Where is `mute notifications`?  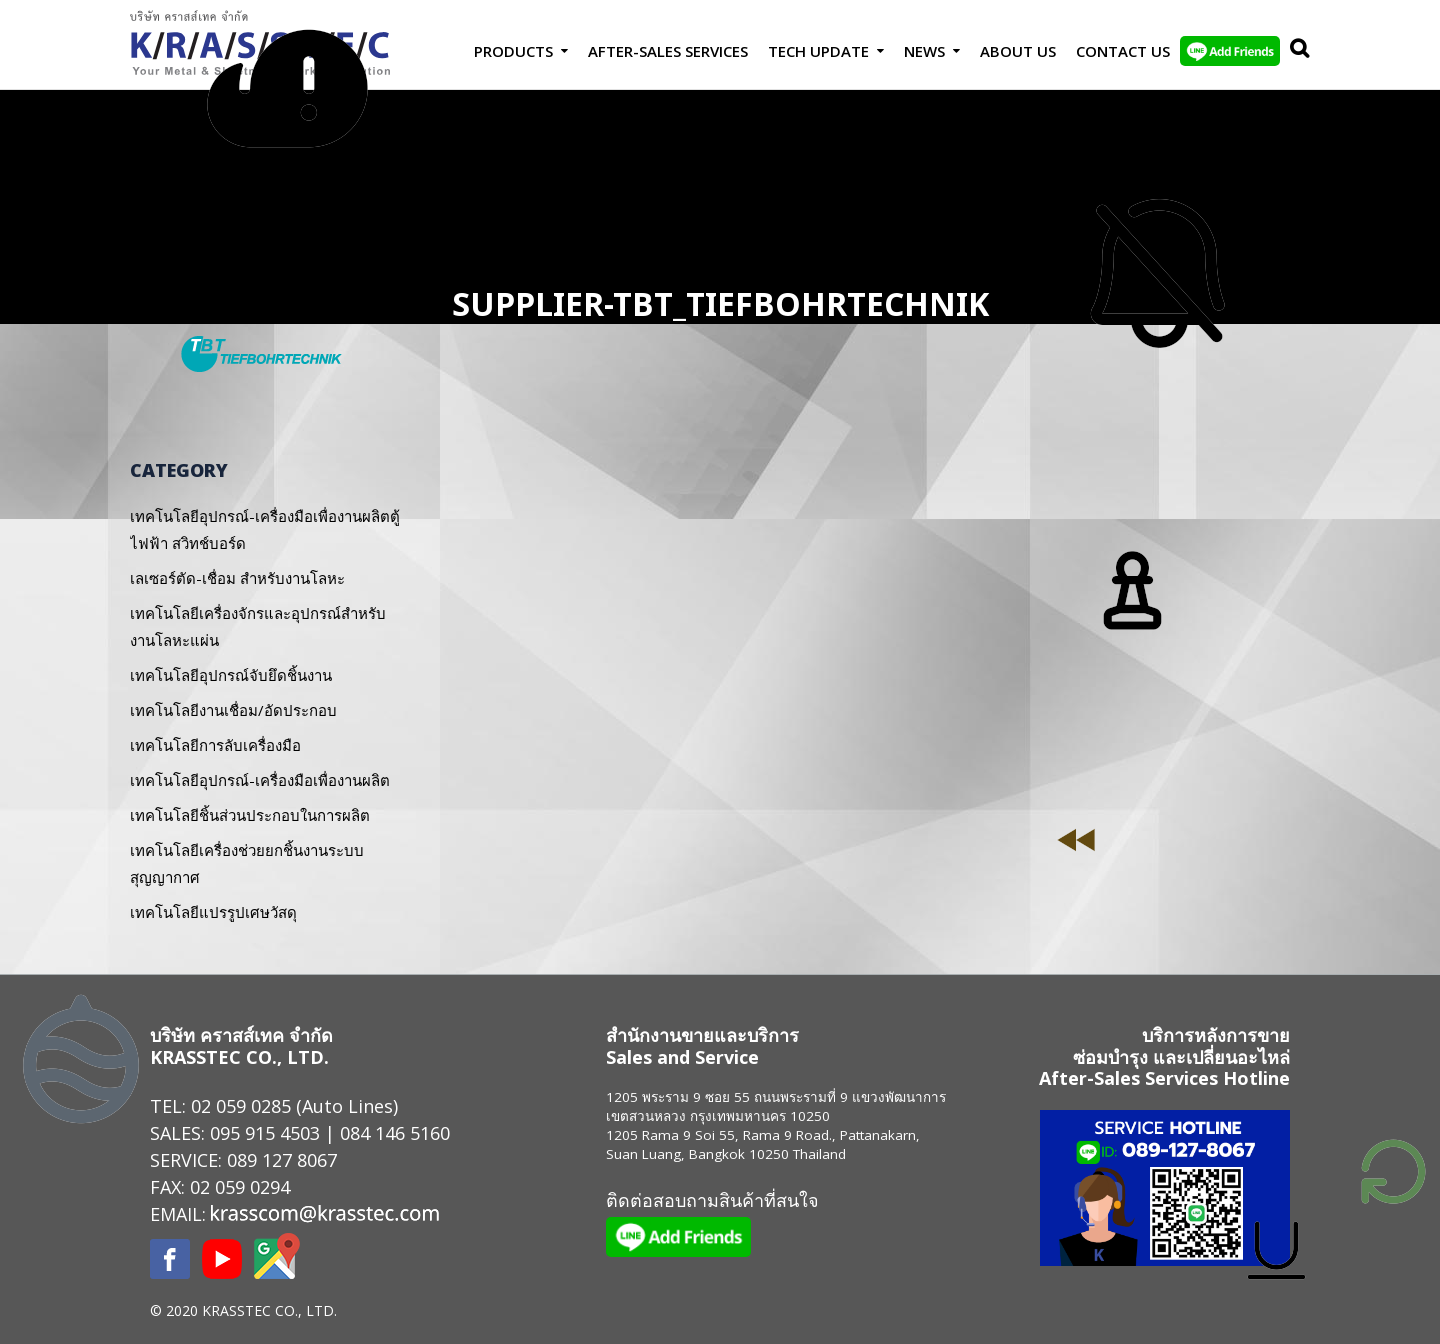
mute notifications is located at coordinates (1159, 273).